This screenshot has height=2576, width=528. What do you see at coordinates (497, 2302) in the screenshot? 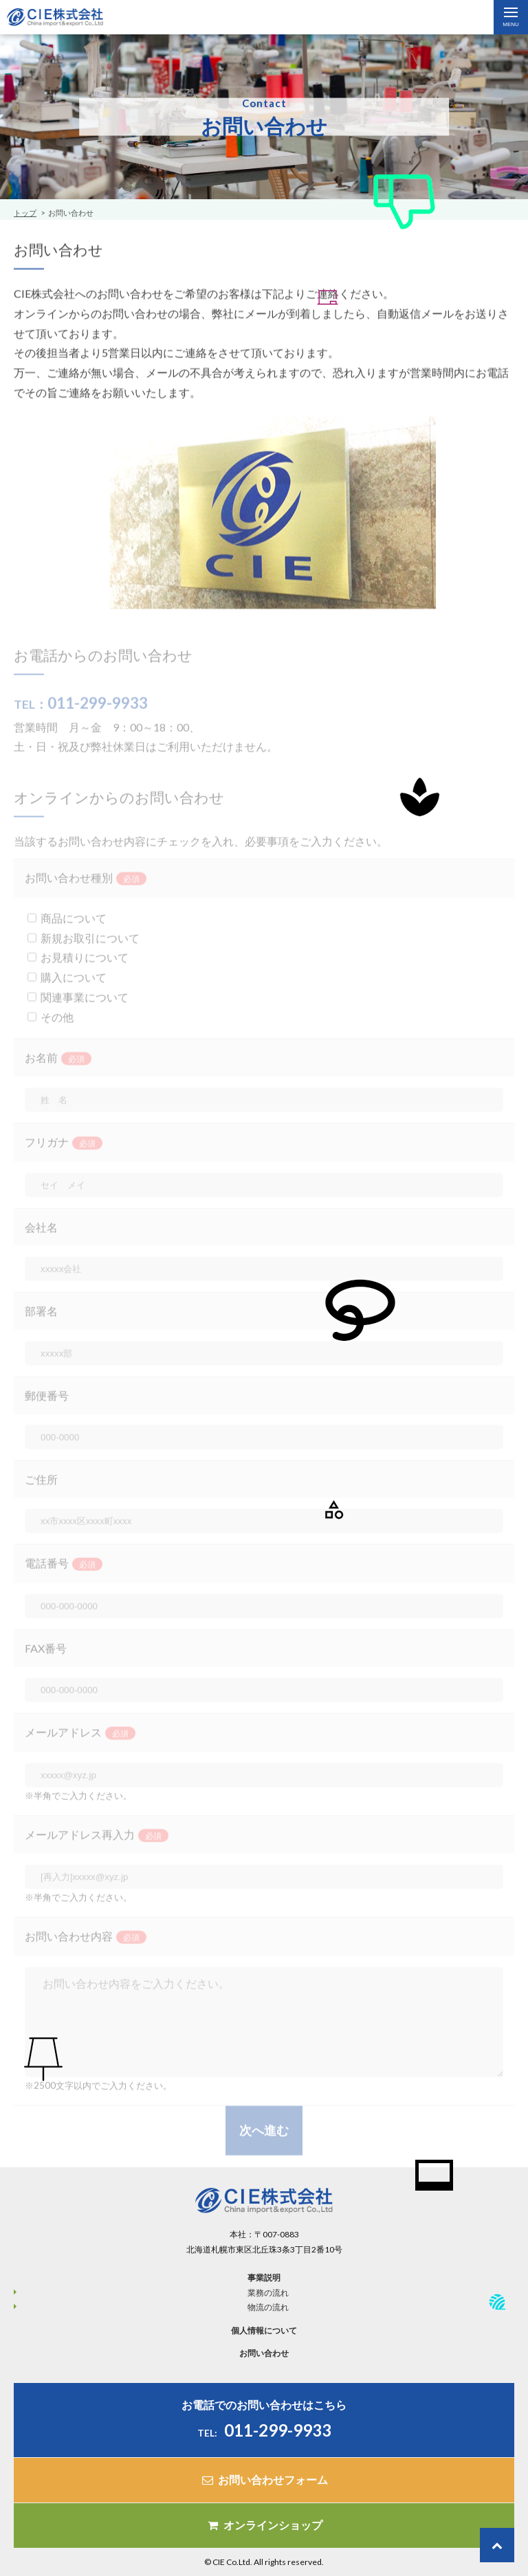
I see `access yarn or knitting-related content` at bounding box center [497, 2302].